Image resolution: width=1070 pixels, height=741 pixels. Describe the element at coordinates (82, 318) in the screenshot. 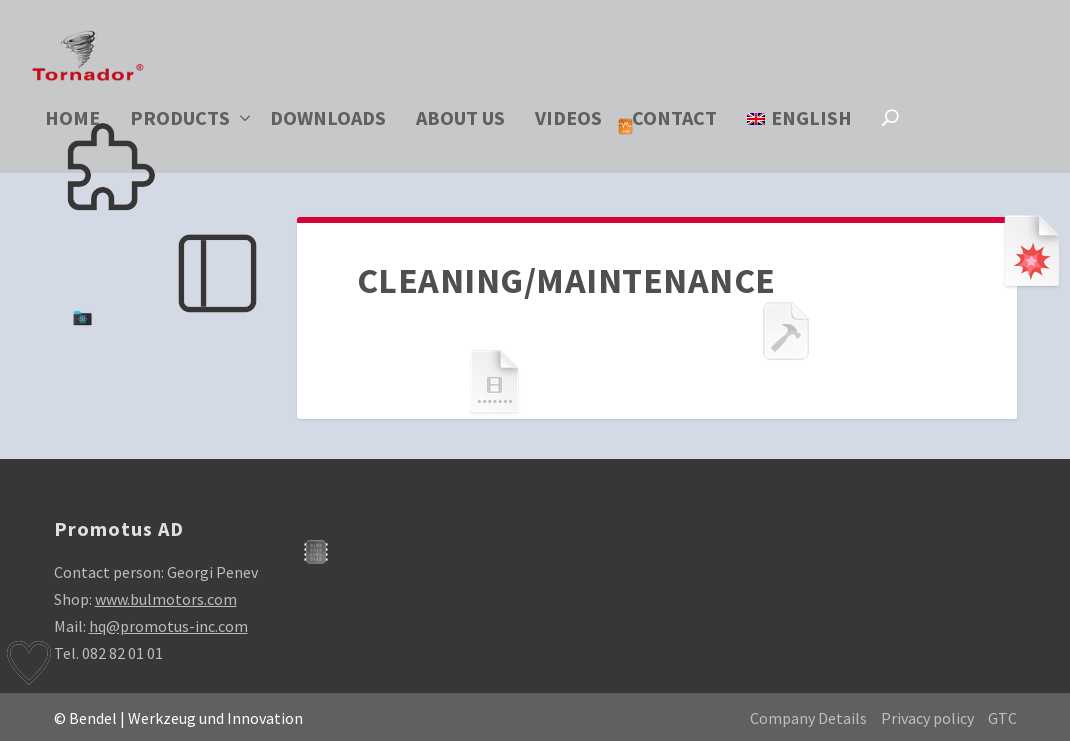

I see `open react project folder` at that location.